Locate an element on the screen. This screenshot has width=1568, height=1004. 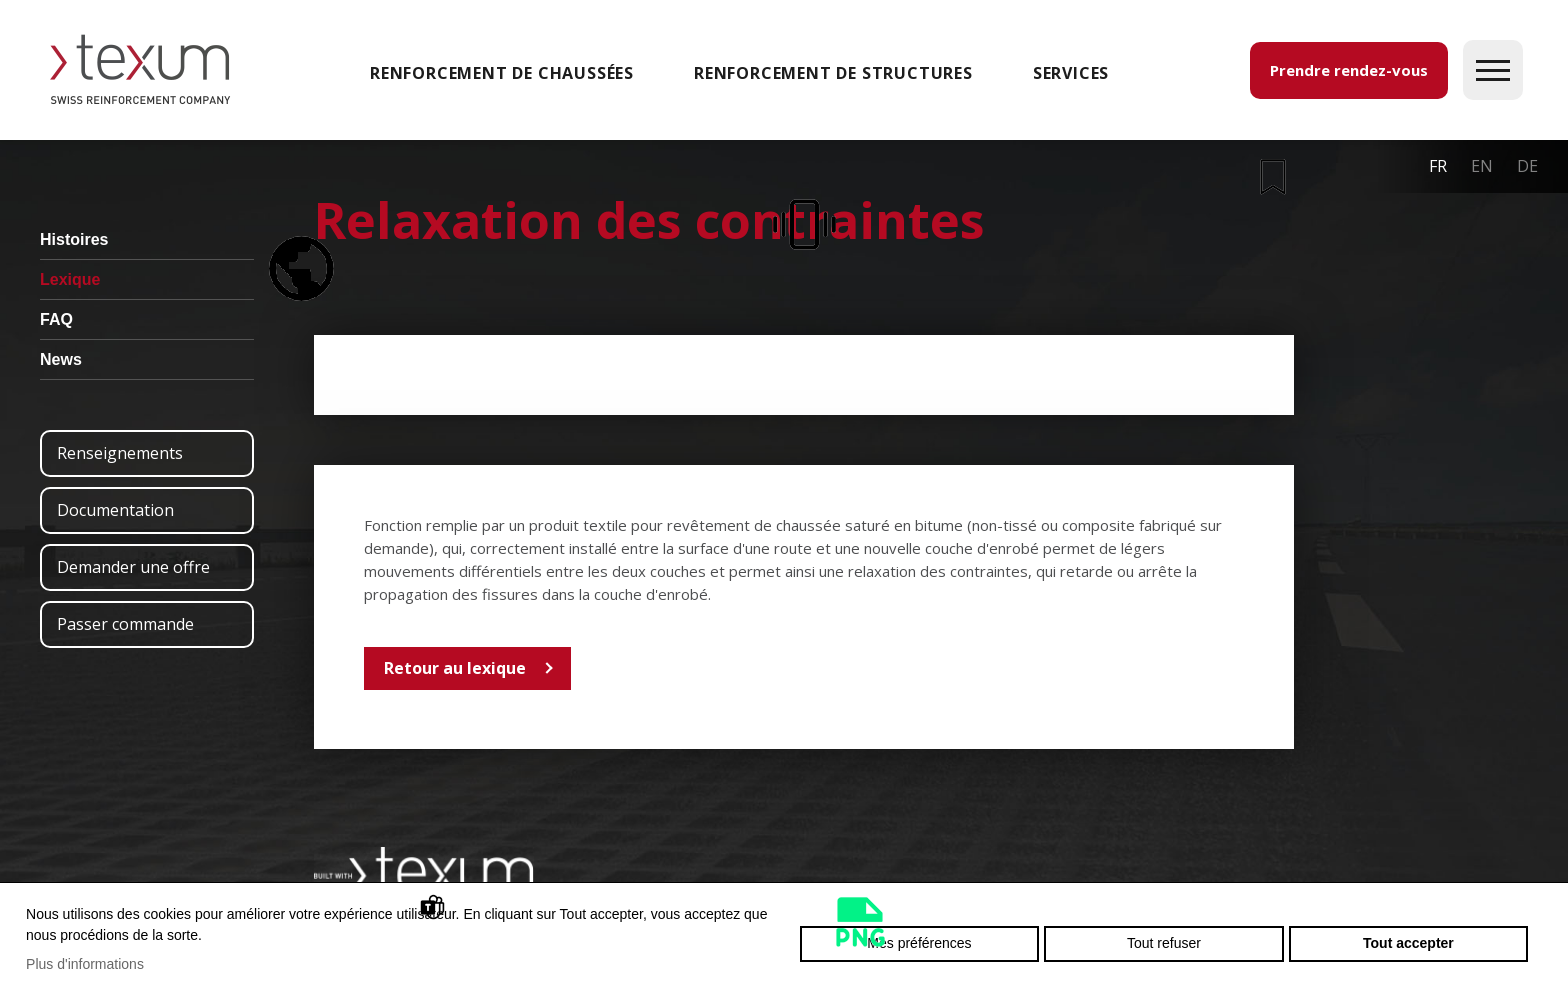
enable vibrate mode on your device is located at coordinates (804, 224).